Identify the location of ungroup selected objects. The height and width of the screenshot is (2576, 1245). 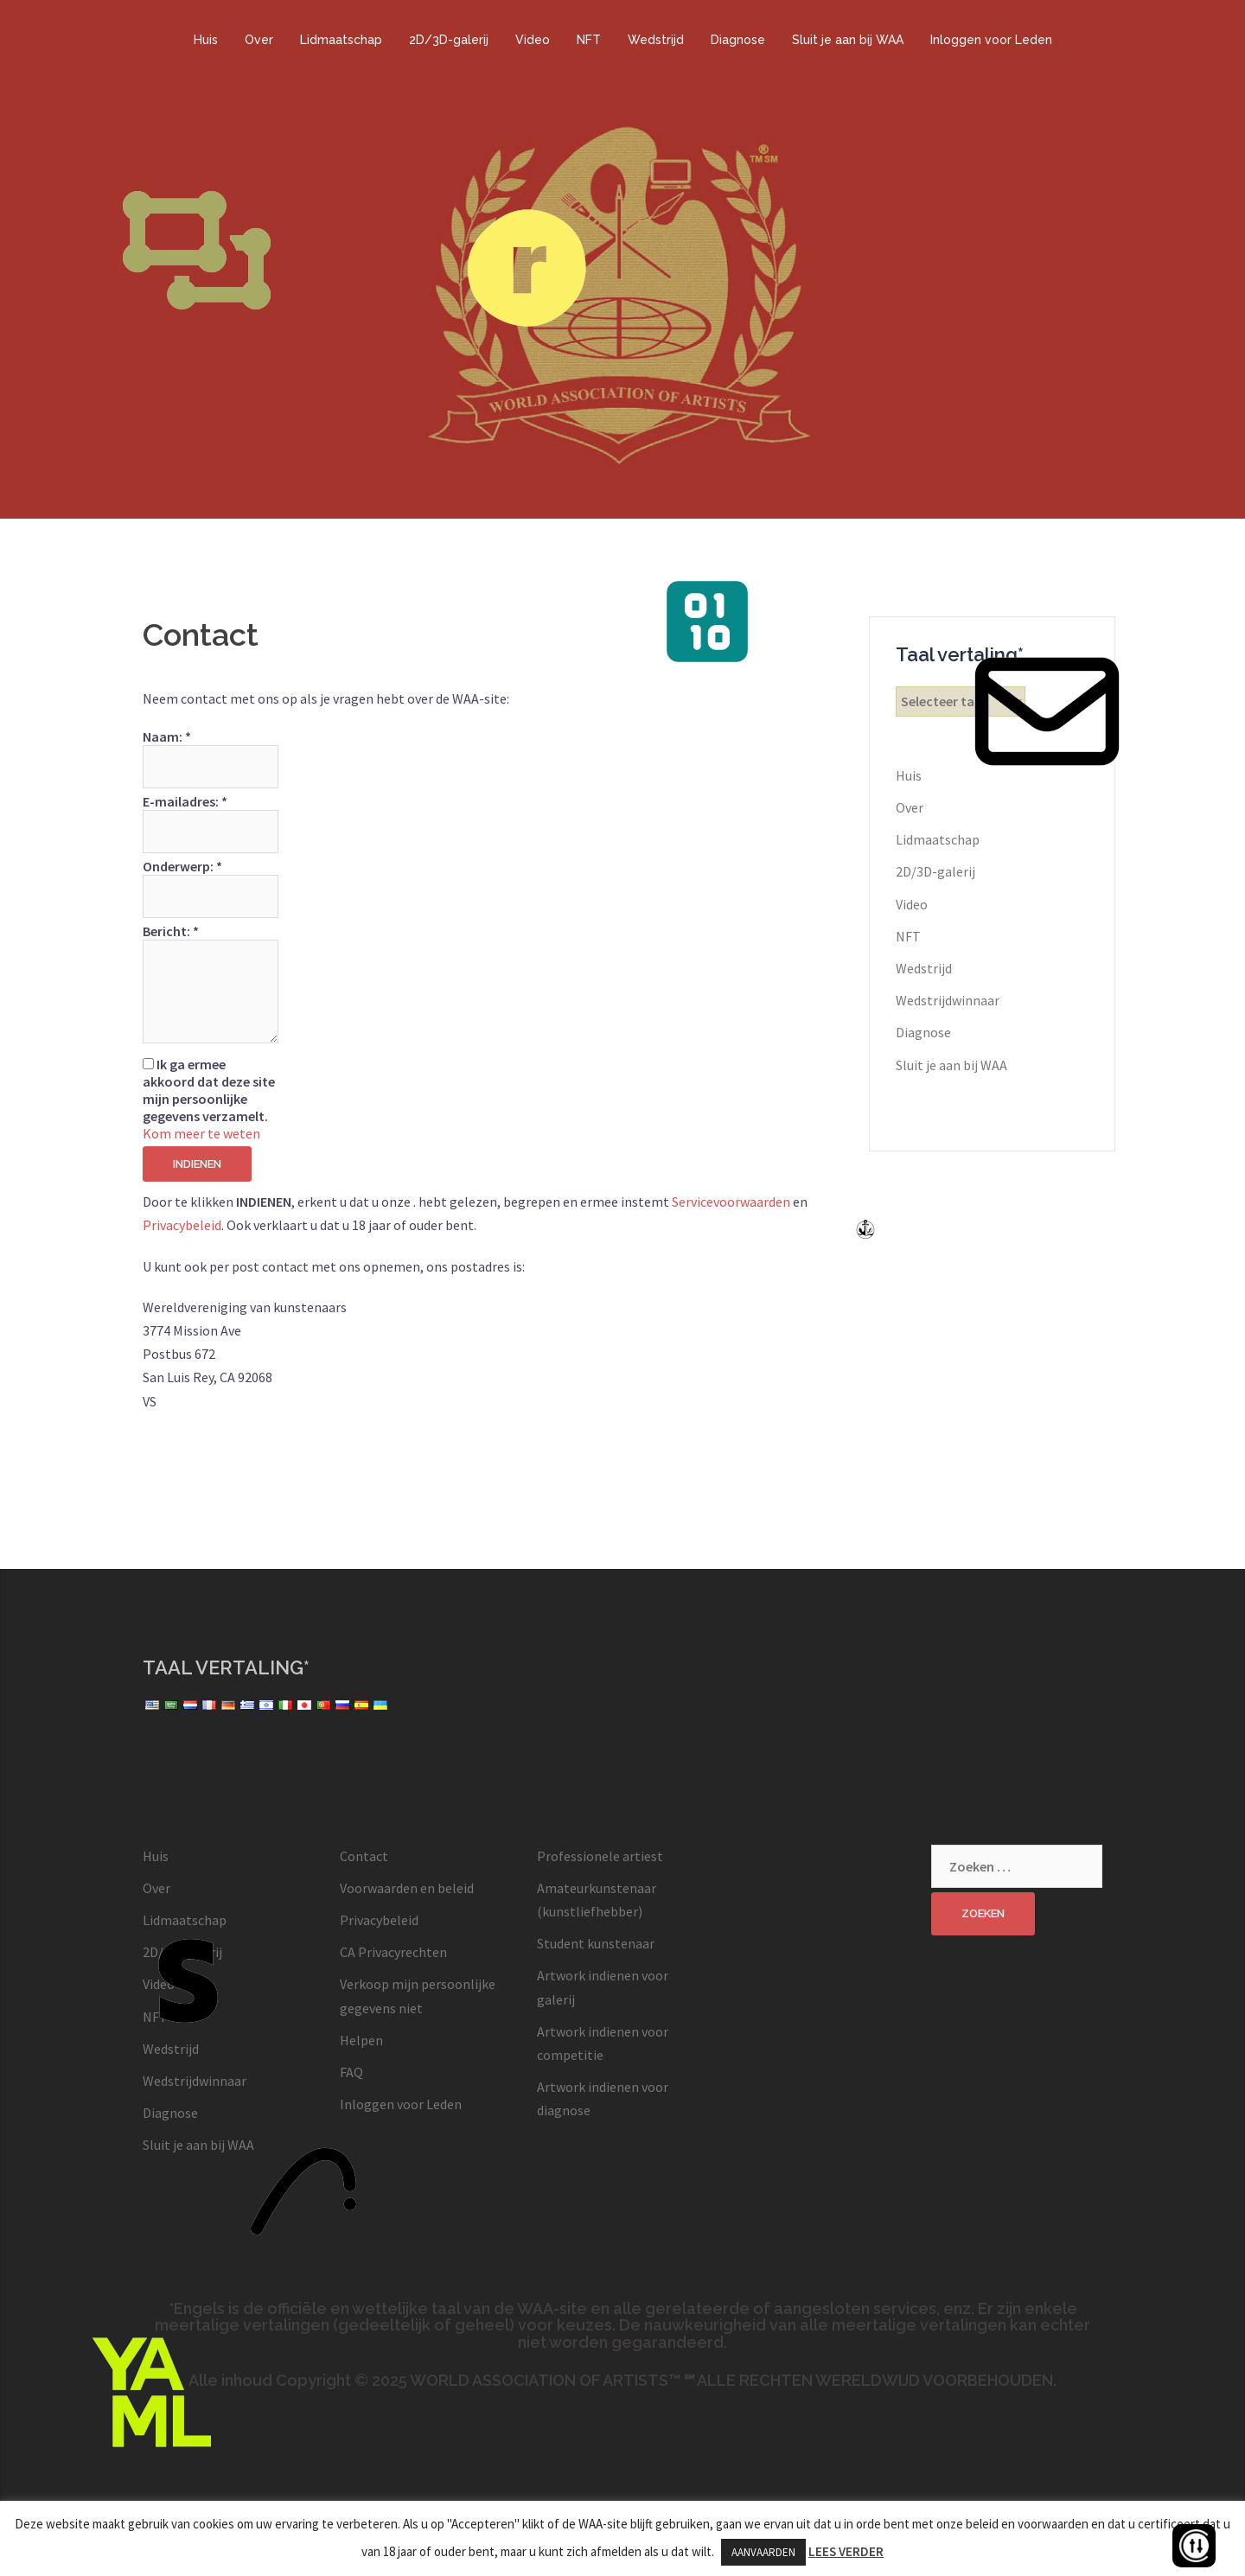
(196, 250).